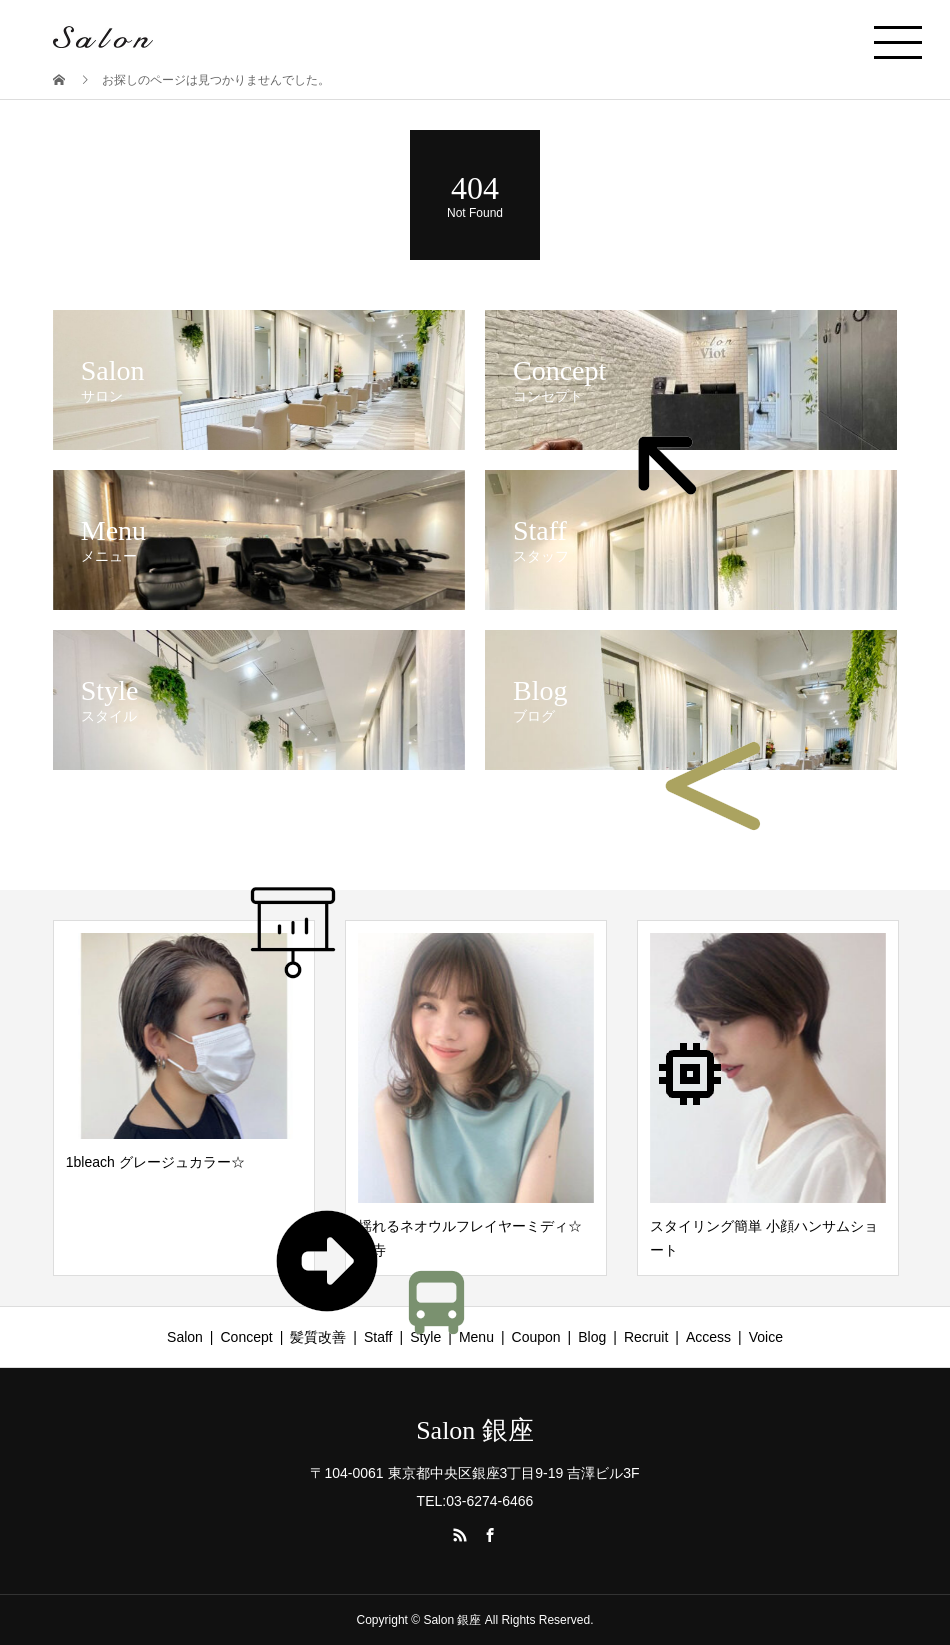 Image resolution: width=950 pixels, height=1645 pixels. I want to click on view presentation with data charts, so click(293, 926).